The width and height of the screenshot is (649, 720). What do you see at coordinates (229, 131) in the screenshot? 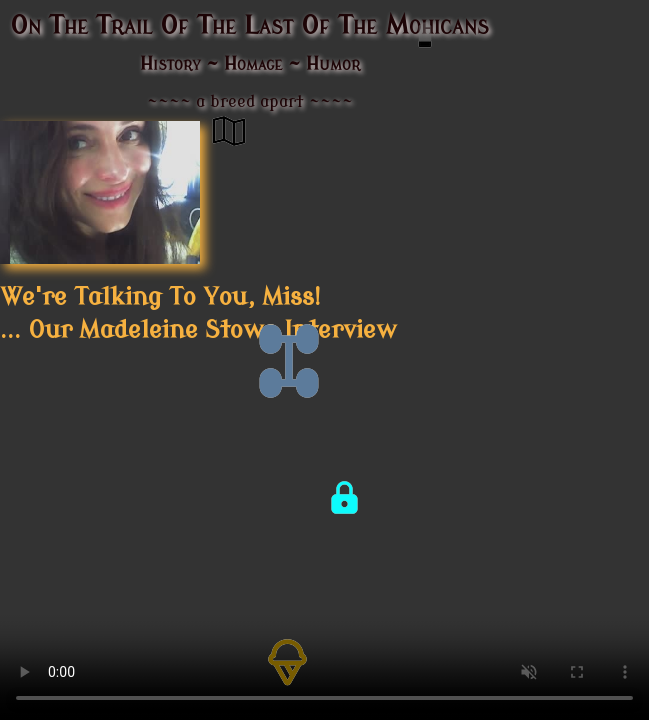
I see `open map view` at bounding box center [229, 131].